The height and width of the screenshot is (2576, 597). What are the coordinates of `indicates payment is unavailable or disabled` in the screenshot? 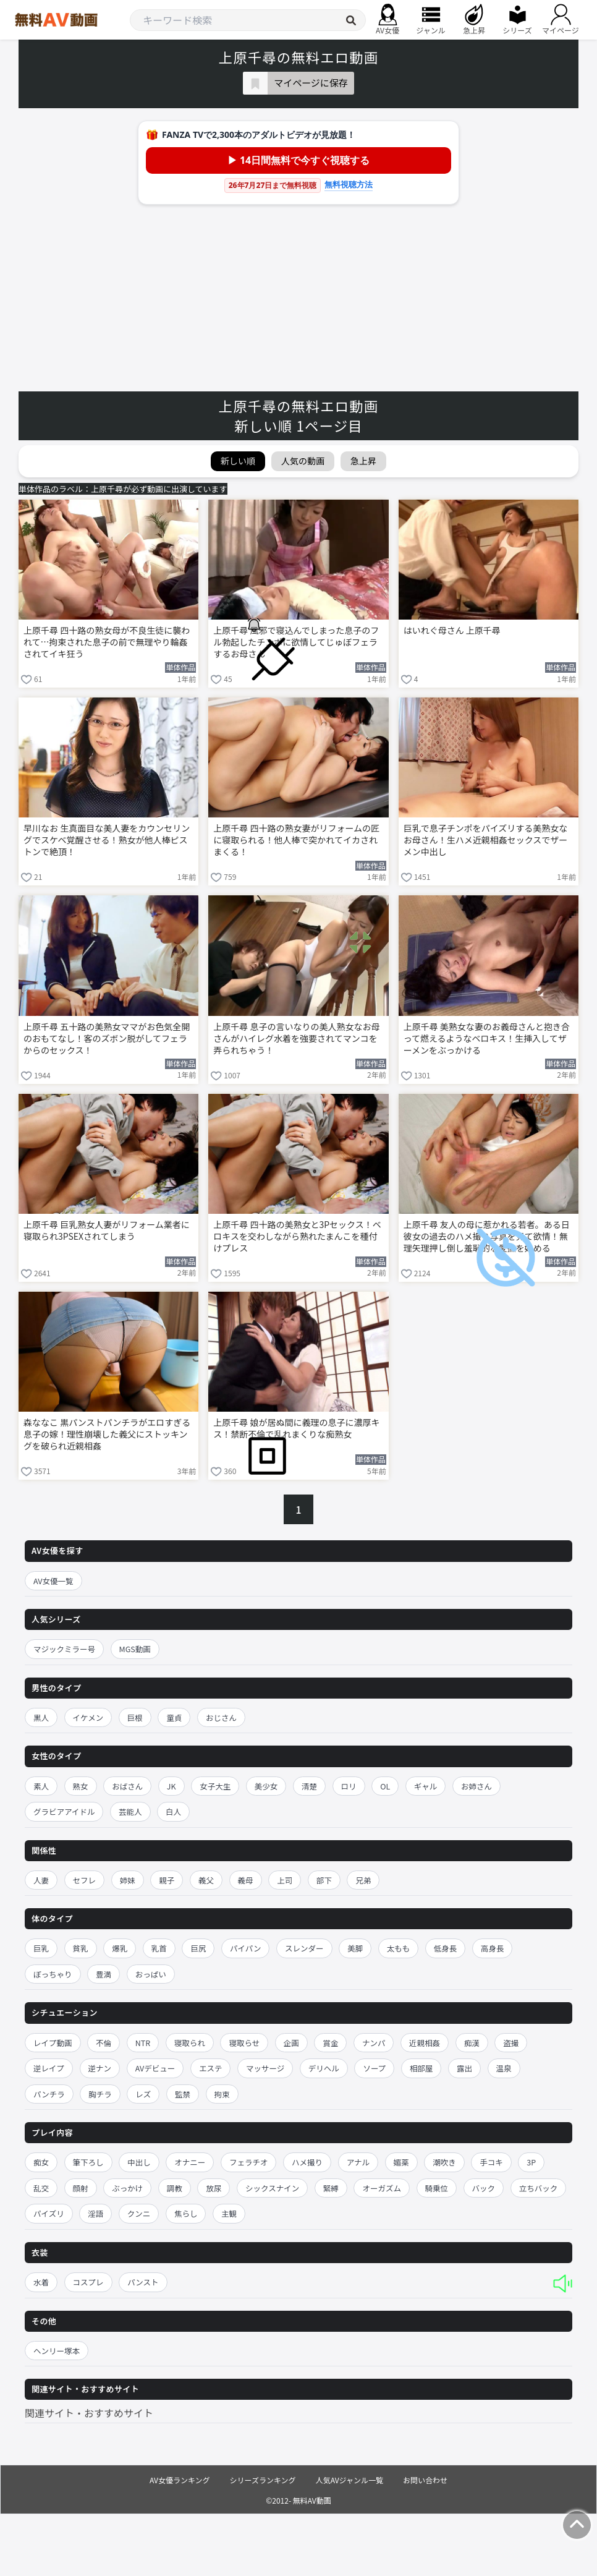 It's located at (506, 1257).